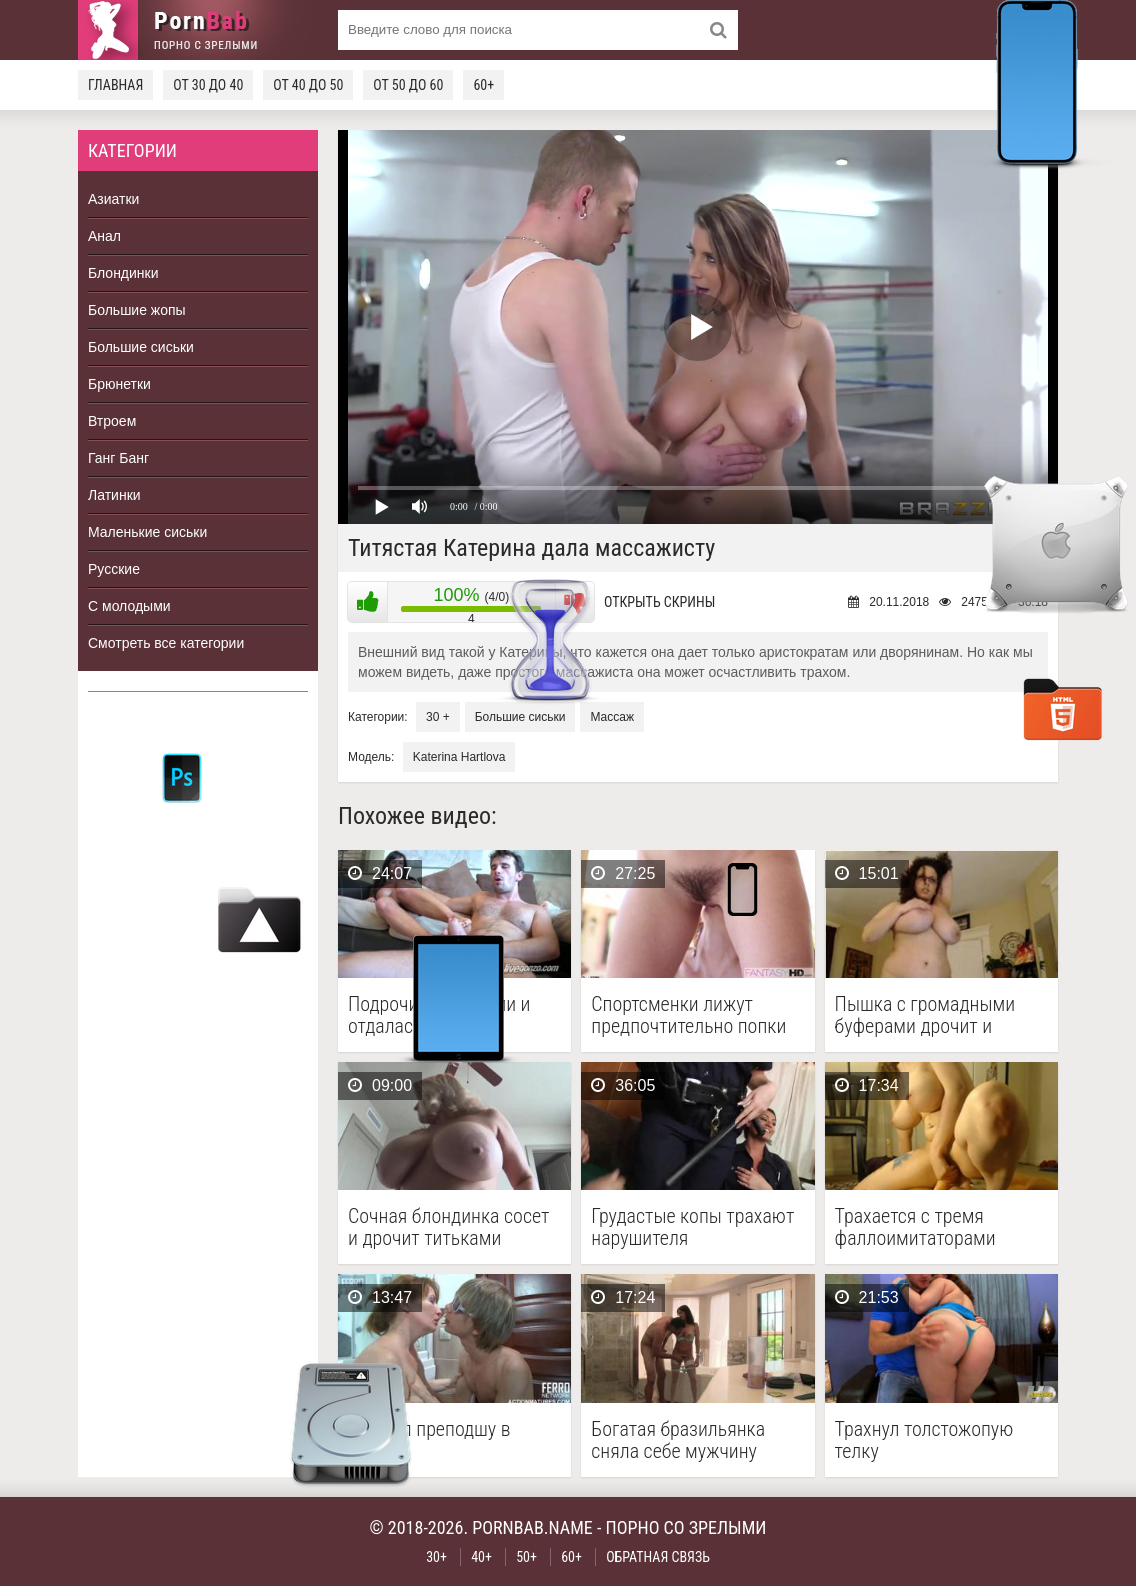 Image resolution: width=1136 pixels, height=1586 pixels. I want to click on indicates an internal storage drive, so click(351, 1427).